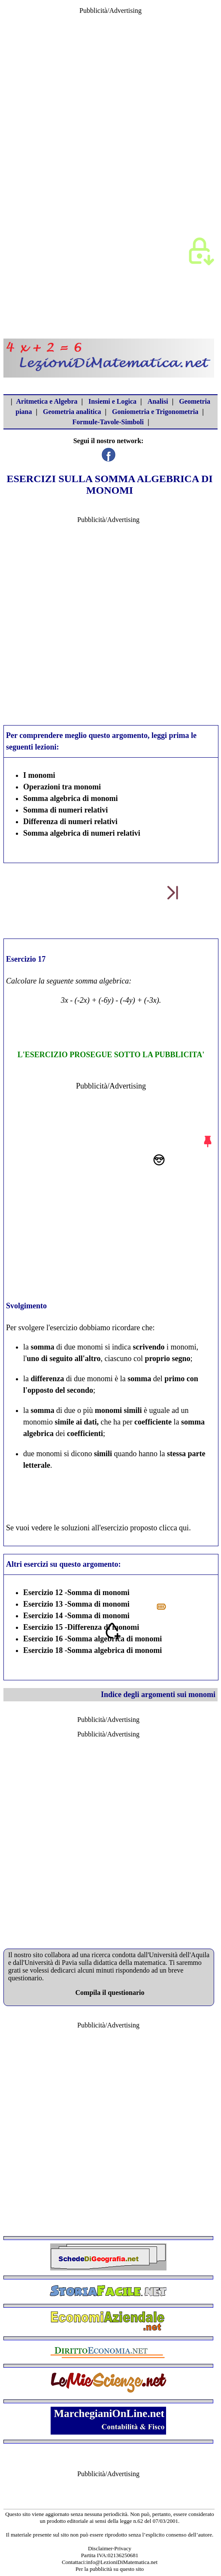 This screenshot has width=221, height=2576. What do you see at coordinates (200, 251) in the screenshot?
I see `download secure or encrypted content` at bounding box center [200, 251].